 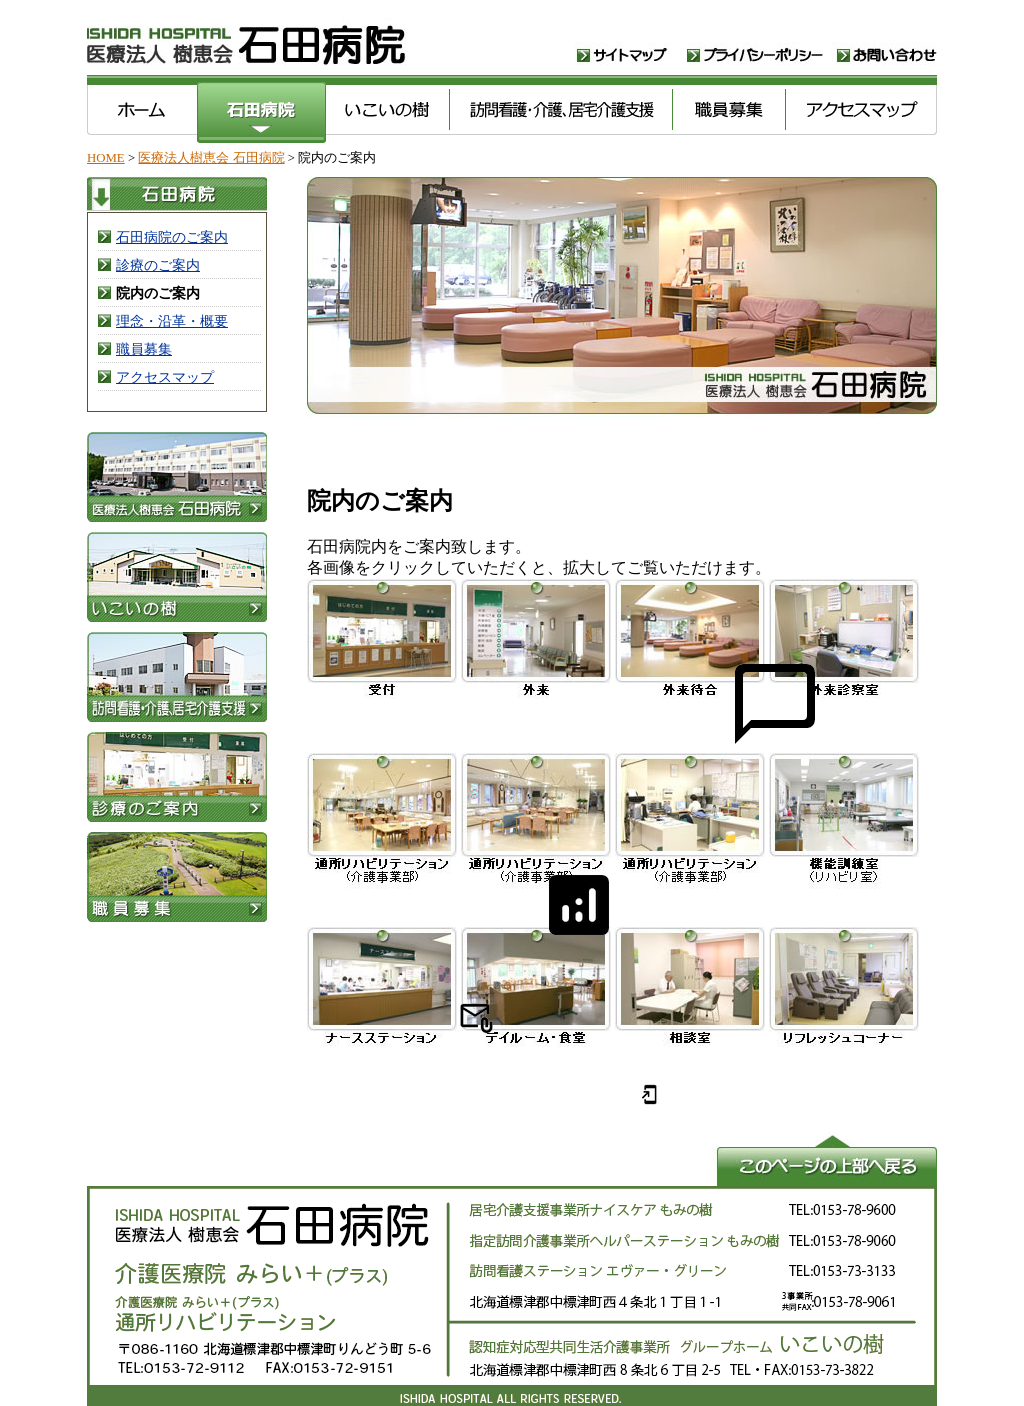 I want to click on attach a file to an email, so click(x=476, y=1018).